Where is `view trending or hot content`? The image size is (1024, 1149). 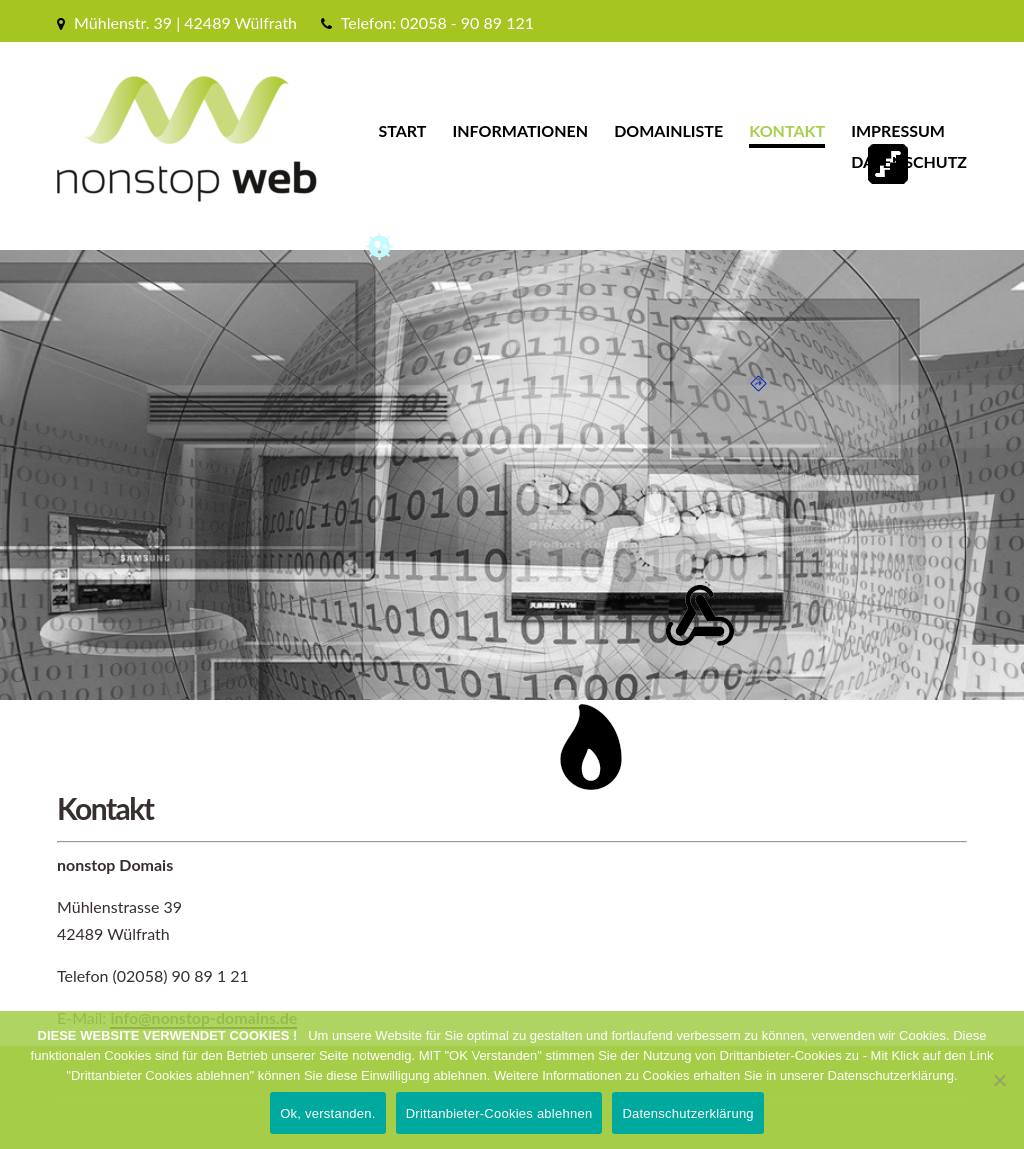 view trending or hot content is located at coordinates (591, 747).